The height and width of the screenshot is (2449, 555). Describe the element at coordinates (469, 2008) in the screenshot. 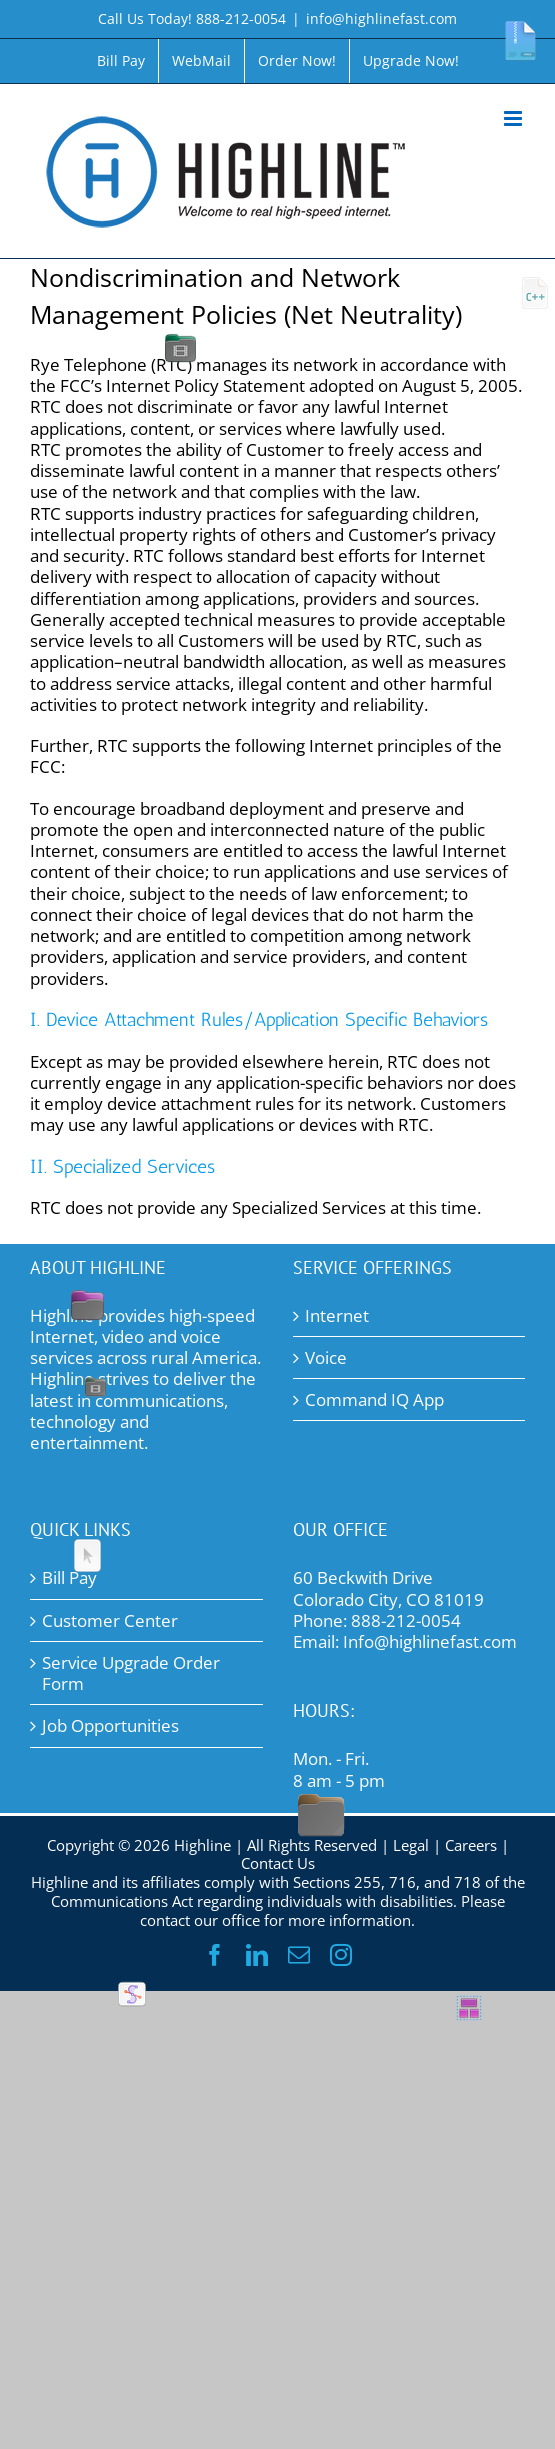

I see `select all items in the current view` at that location.